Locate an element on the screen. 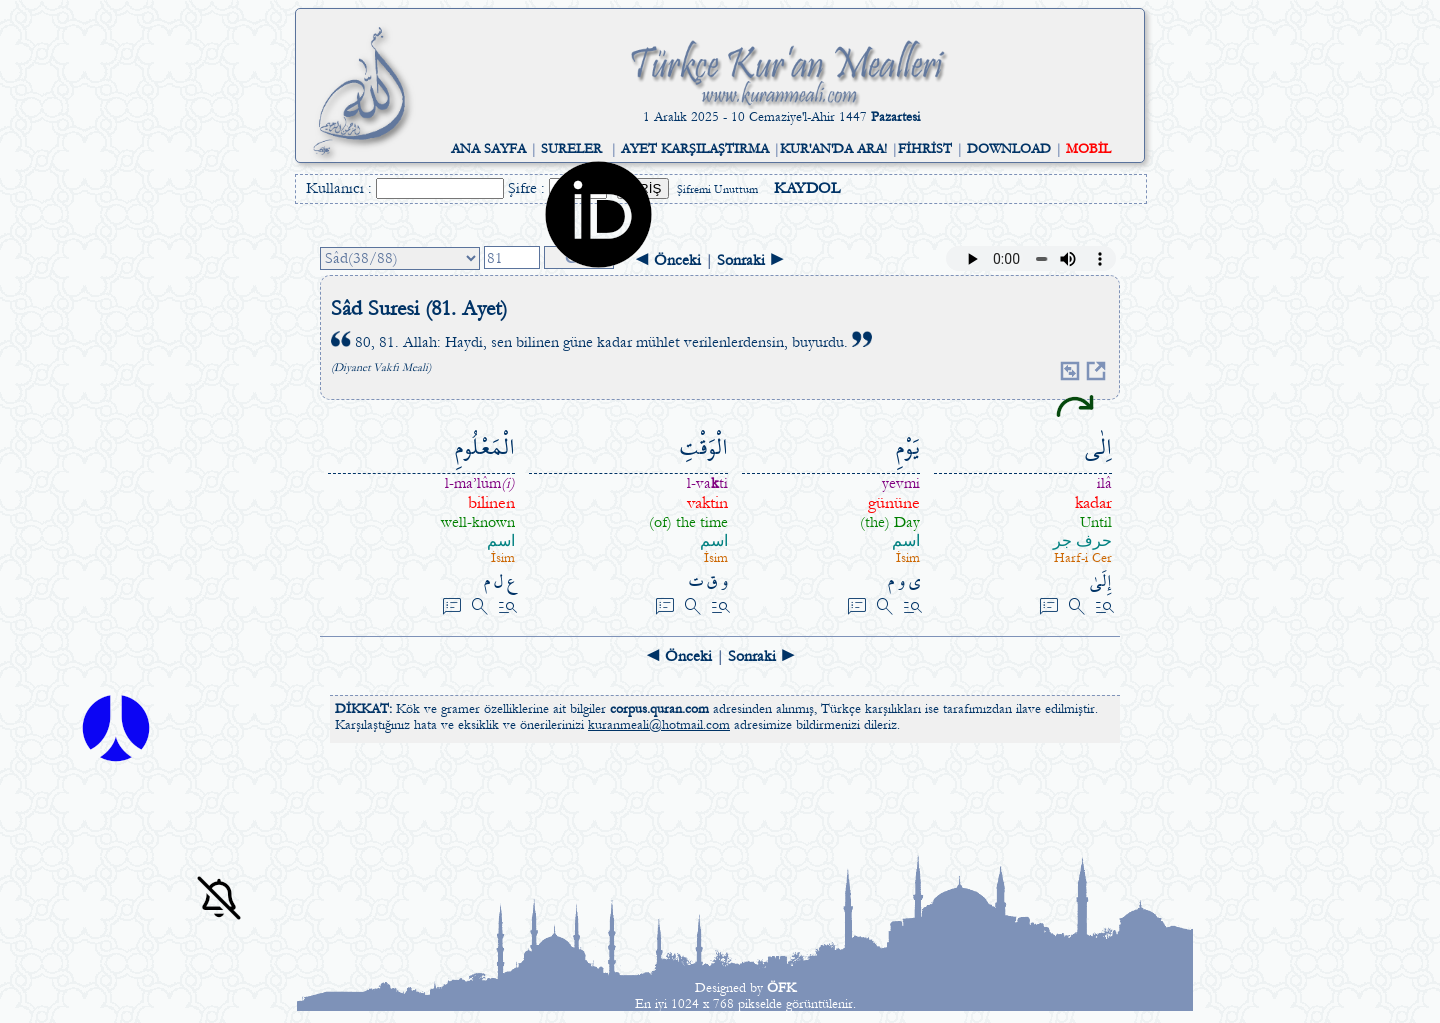 This screenshot has width=1440, height=1023. redo the last undone action is located at coordinates (1075, 406).